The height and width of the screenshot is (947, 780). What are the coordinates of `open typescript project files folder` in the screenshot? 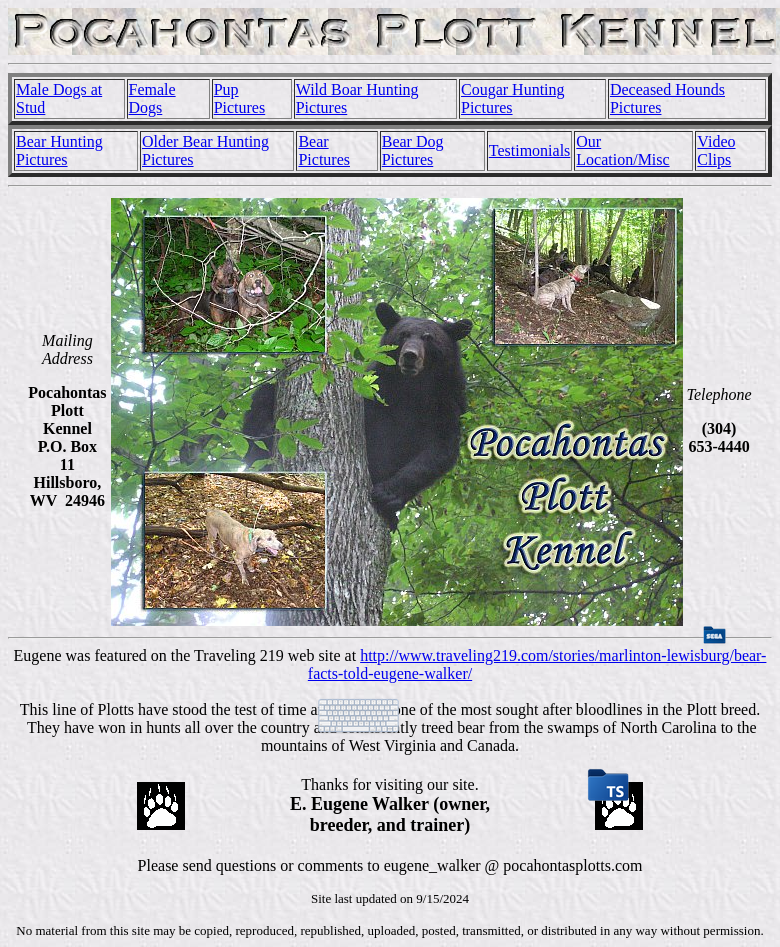 It's located at (608, 786).